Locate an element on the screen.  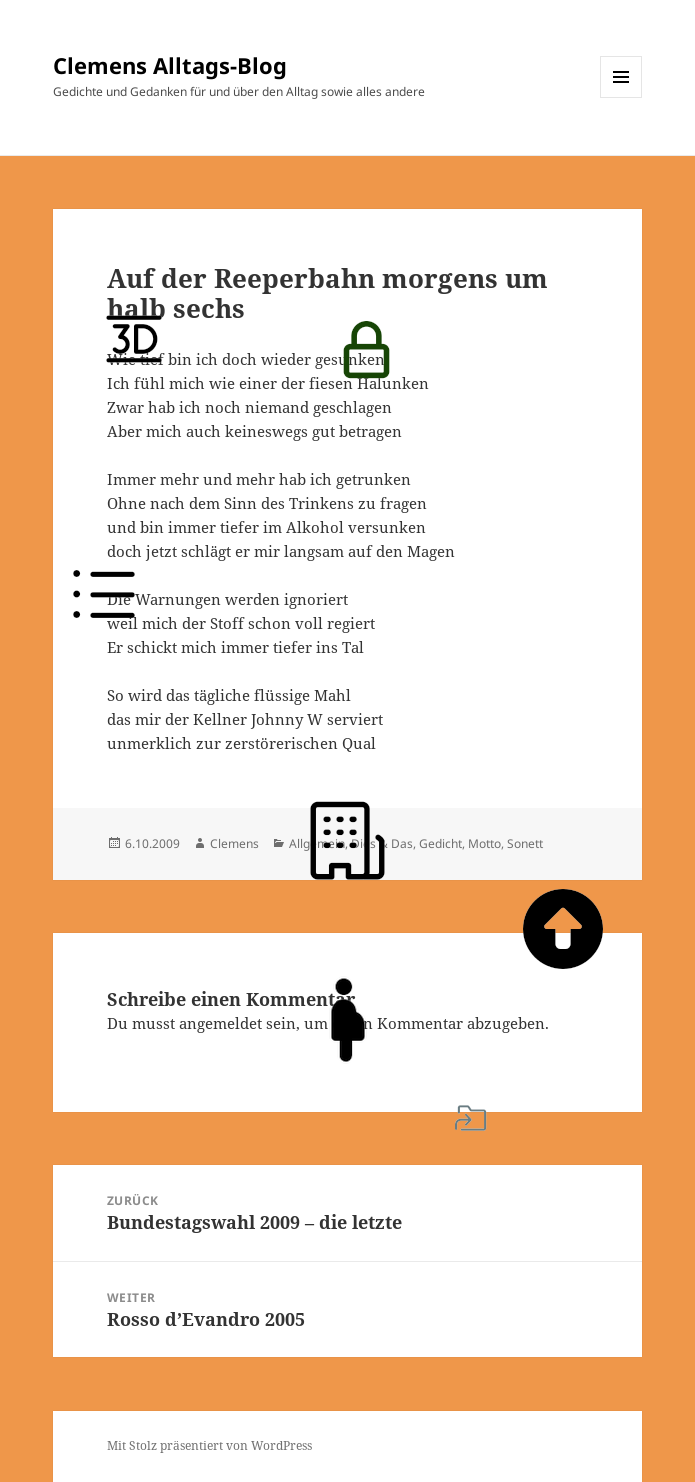
switch to 3D view mode is located at coordinates (134, 339).